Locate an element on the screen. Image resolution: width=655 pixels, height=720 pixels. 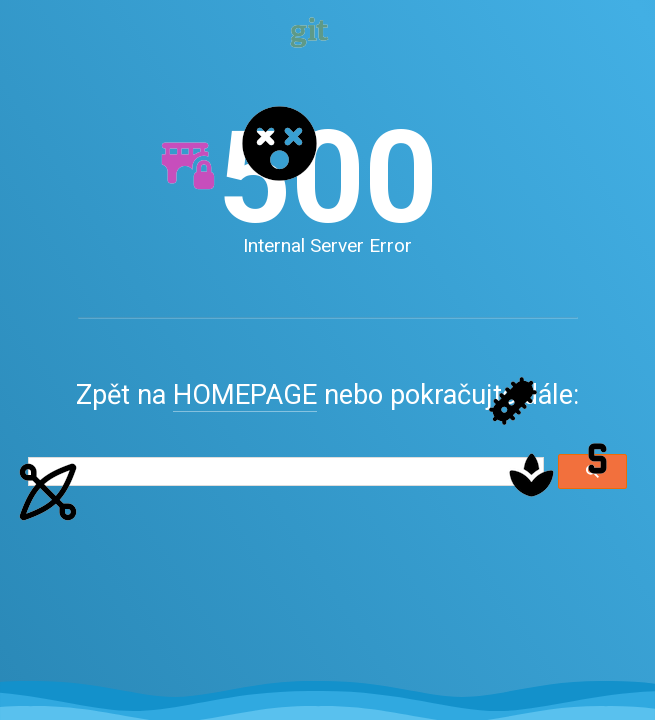
git version control system logo is located at coordinates (309, 32).